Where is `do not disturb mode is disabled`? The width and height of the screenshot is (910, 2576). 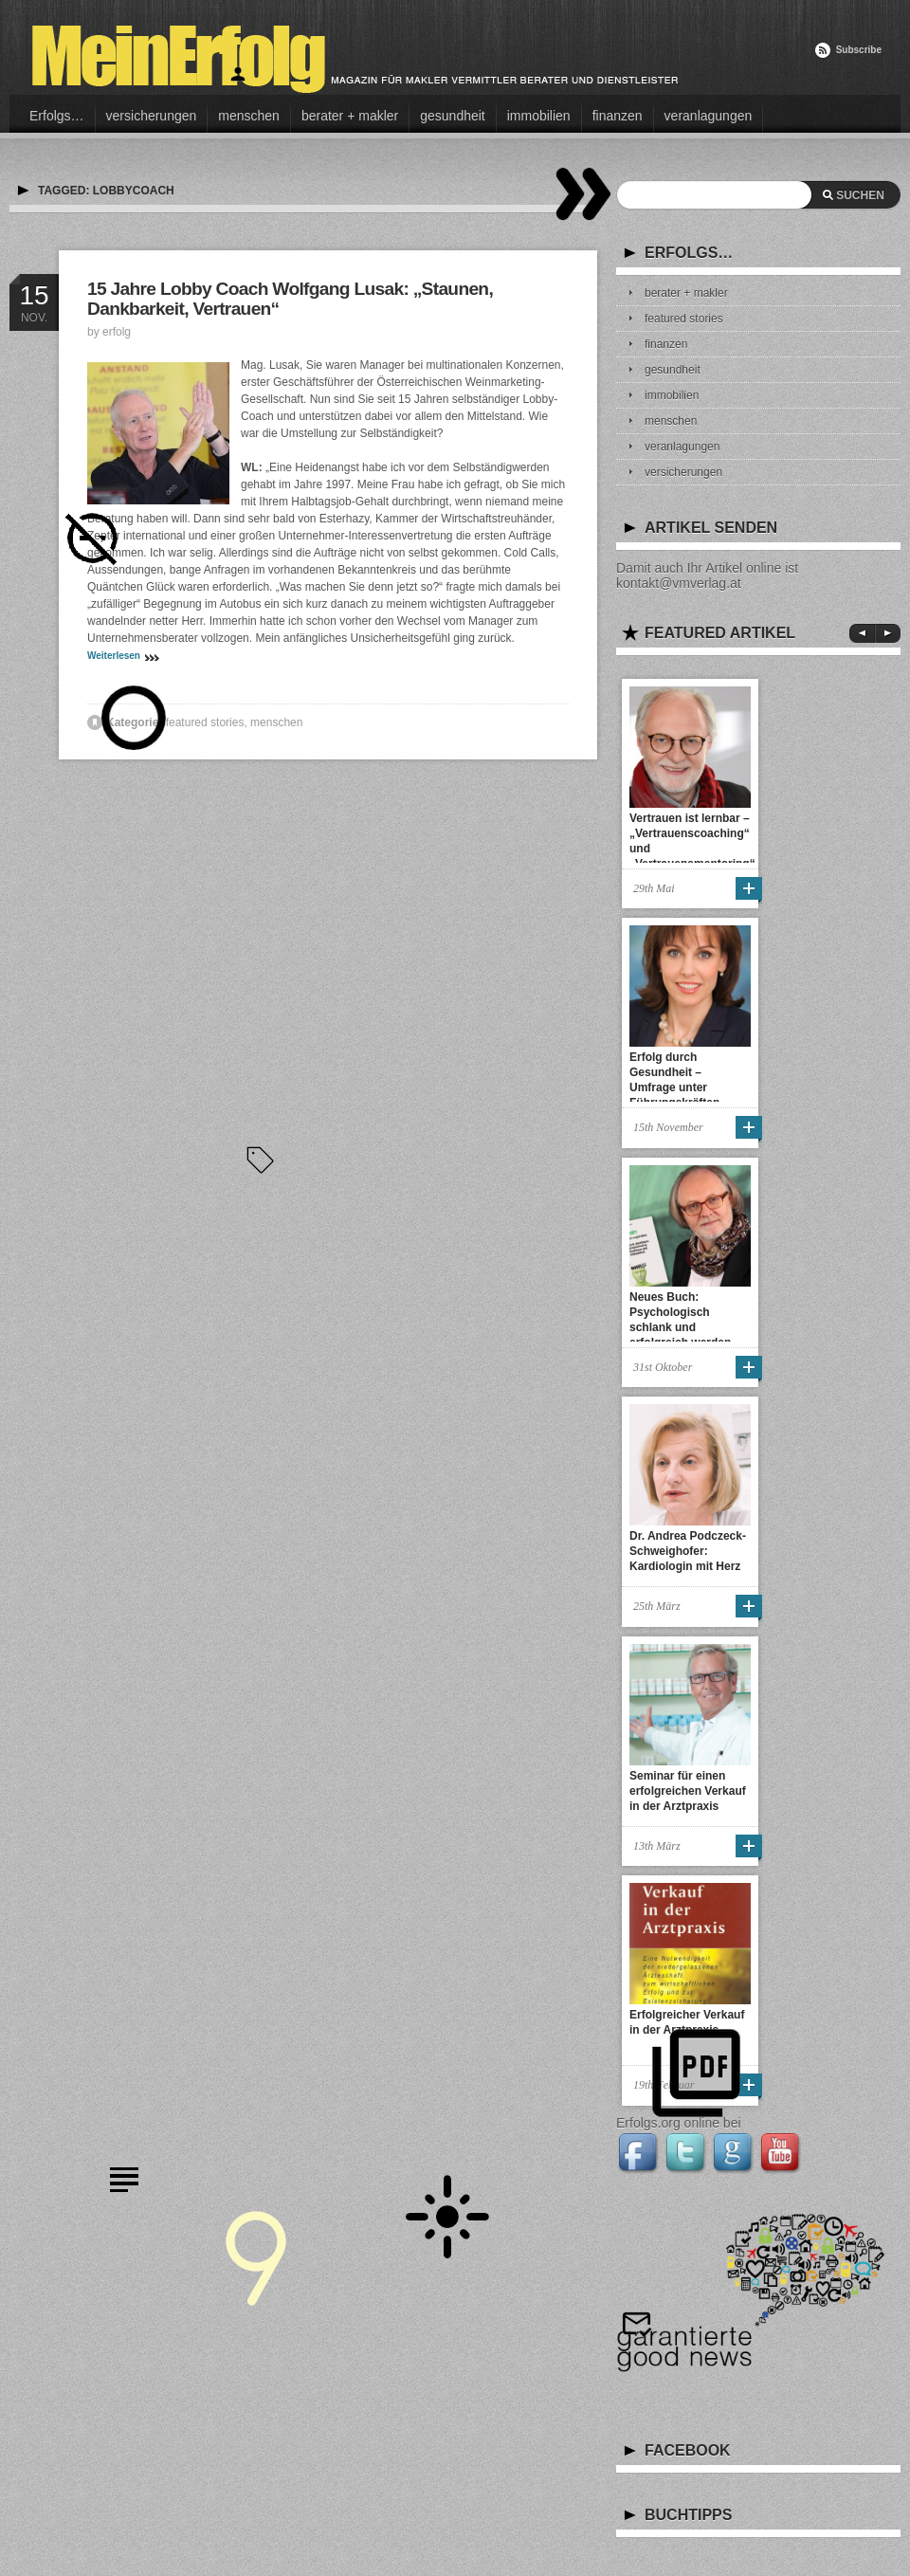 do not disturb mode is disabled is located at coordinates (92, 538).